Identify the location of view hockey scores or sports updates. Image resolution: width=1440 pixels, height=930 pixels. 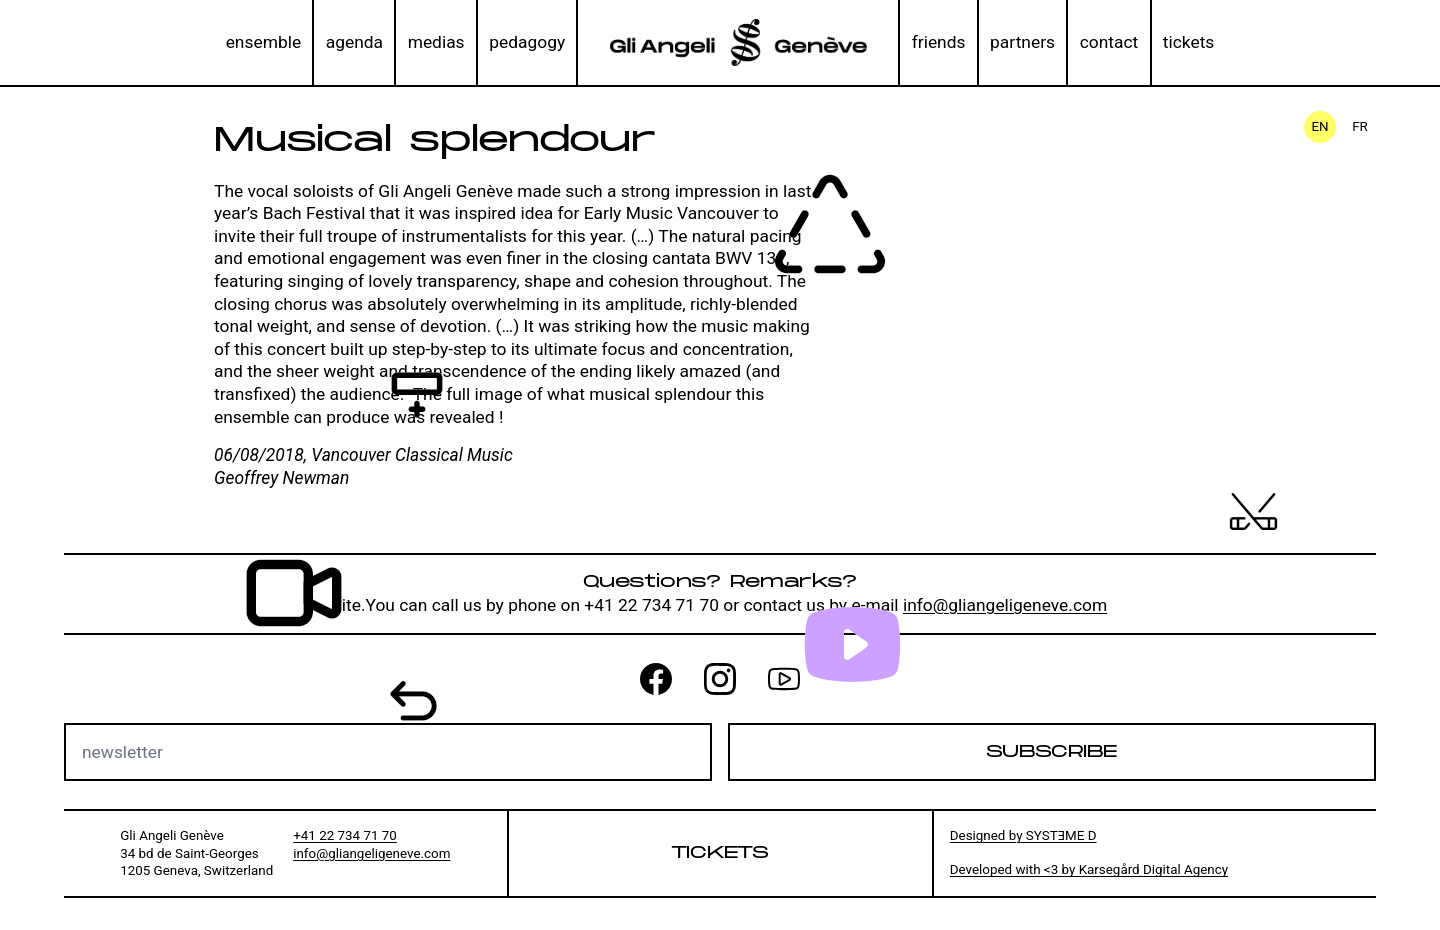
(1253, 511).